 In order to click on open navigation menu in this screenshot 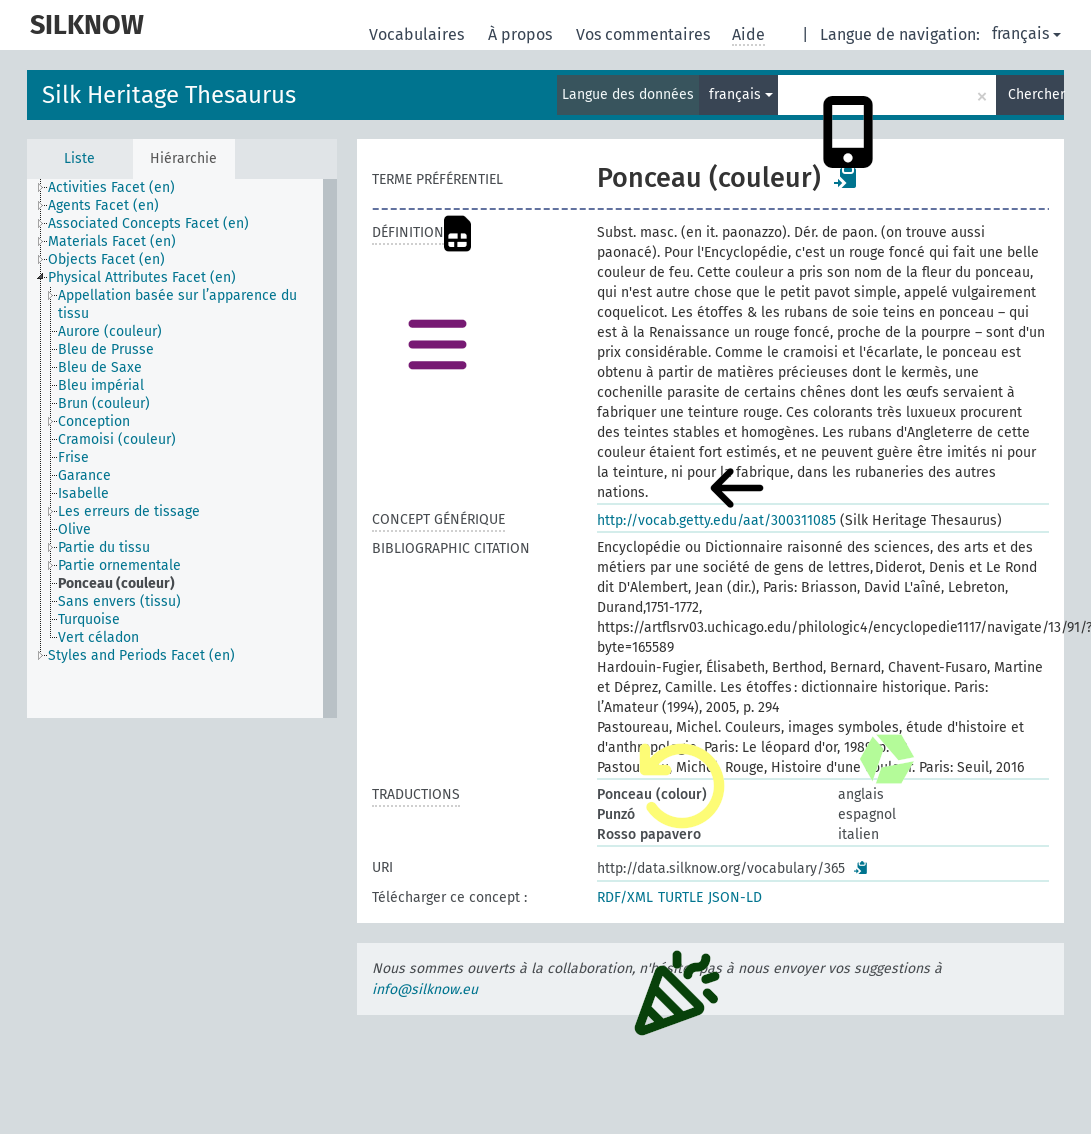, I will do `click(437, 344)`.